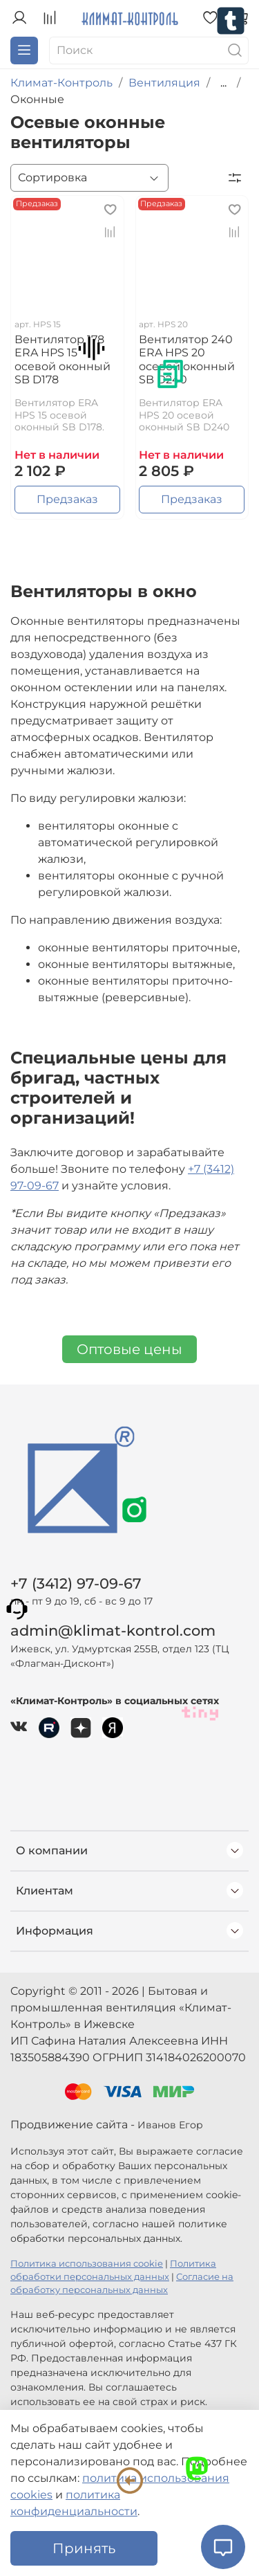 The height and width of the screenshot is (2576, 259). I want to click on voice recognition or audio input active, so click(91, 348).